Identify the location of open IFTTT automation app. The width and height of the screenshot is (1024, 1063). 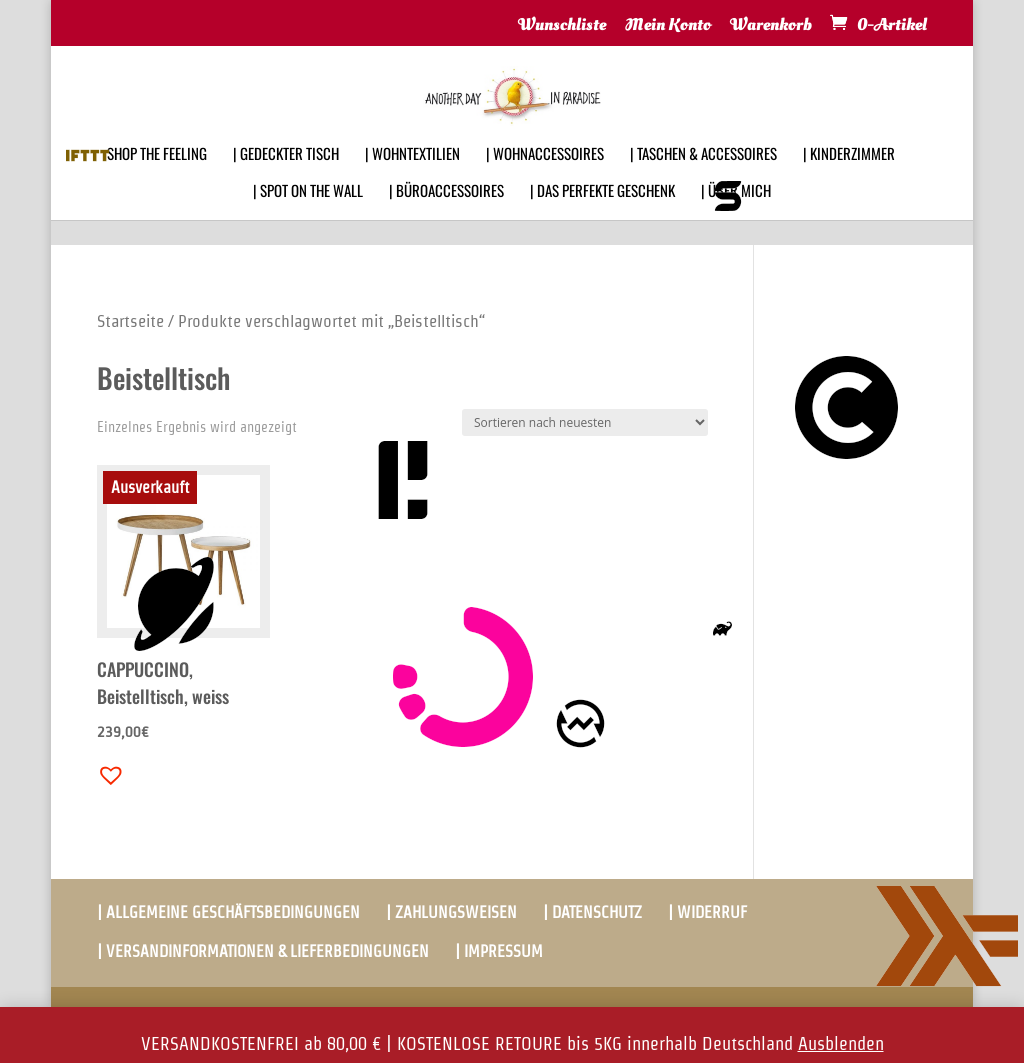
(87, 155).